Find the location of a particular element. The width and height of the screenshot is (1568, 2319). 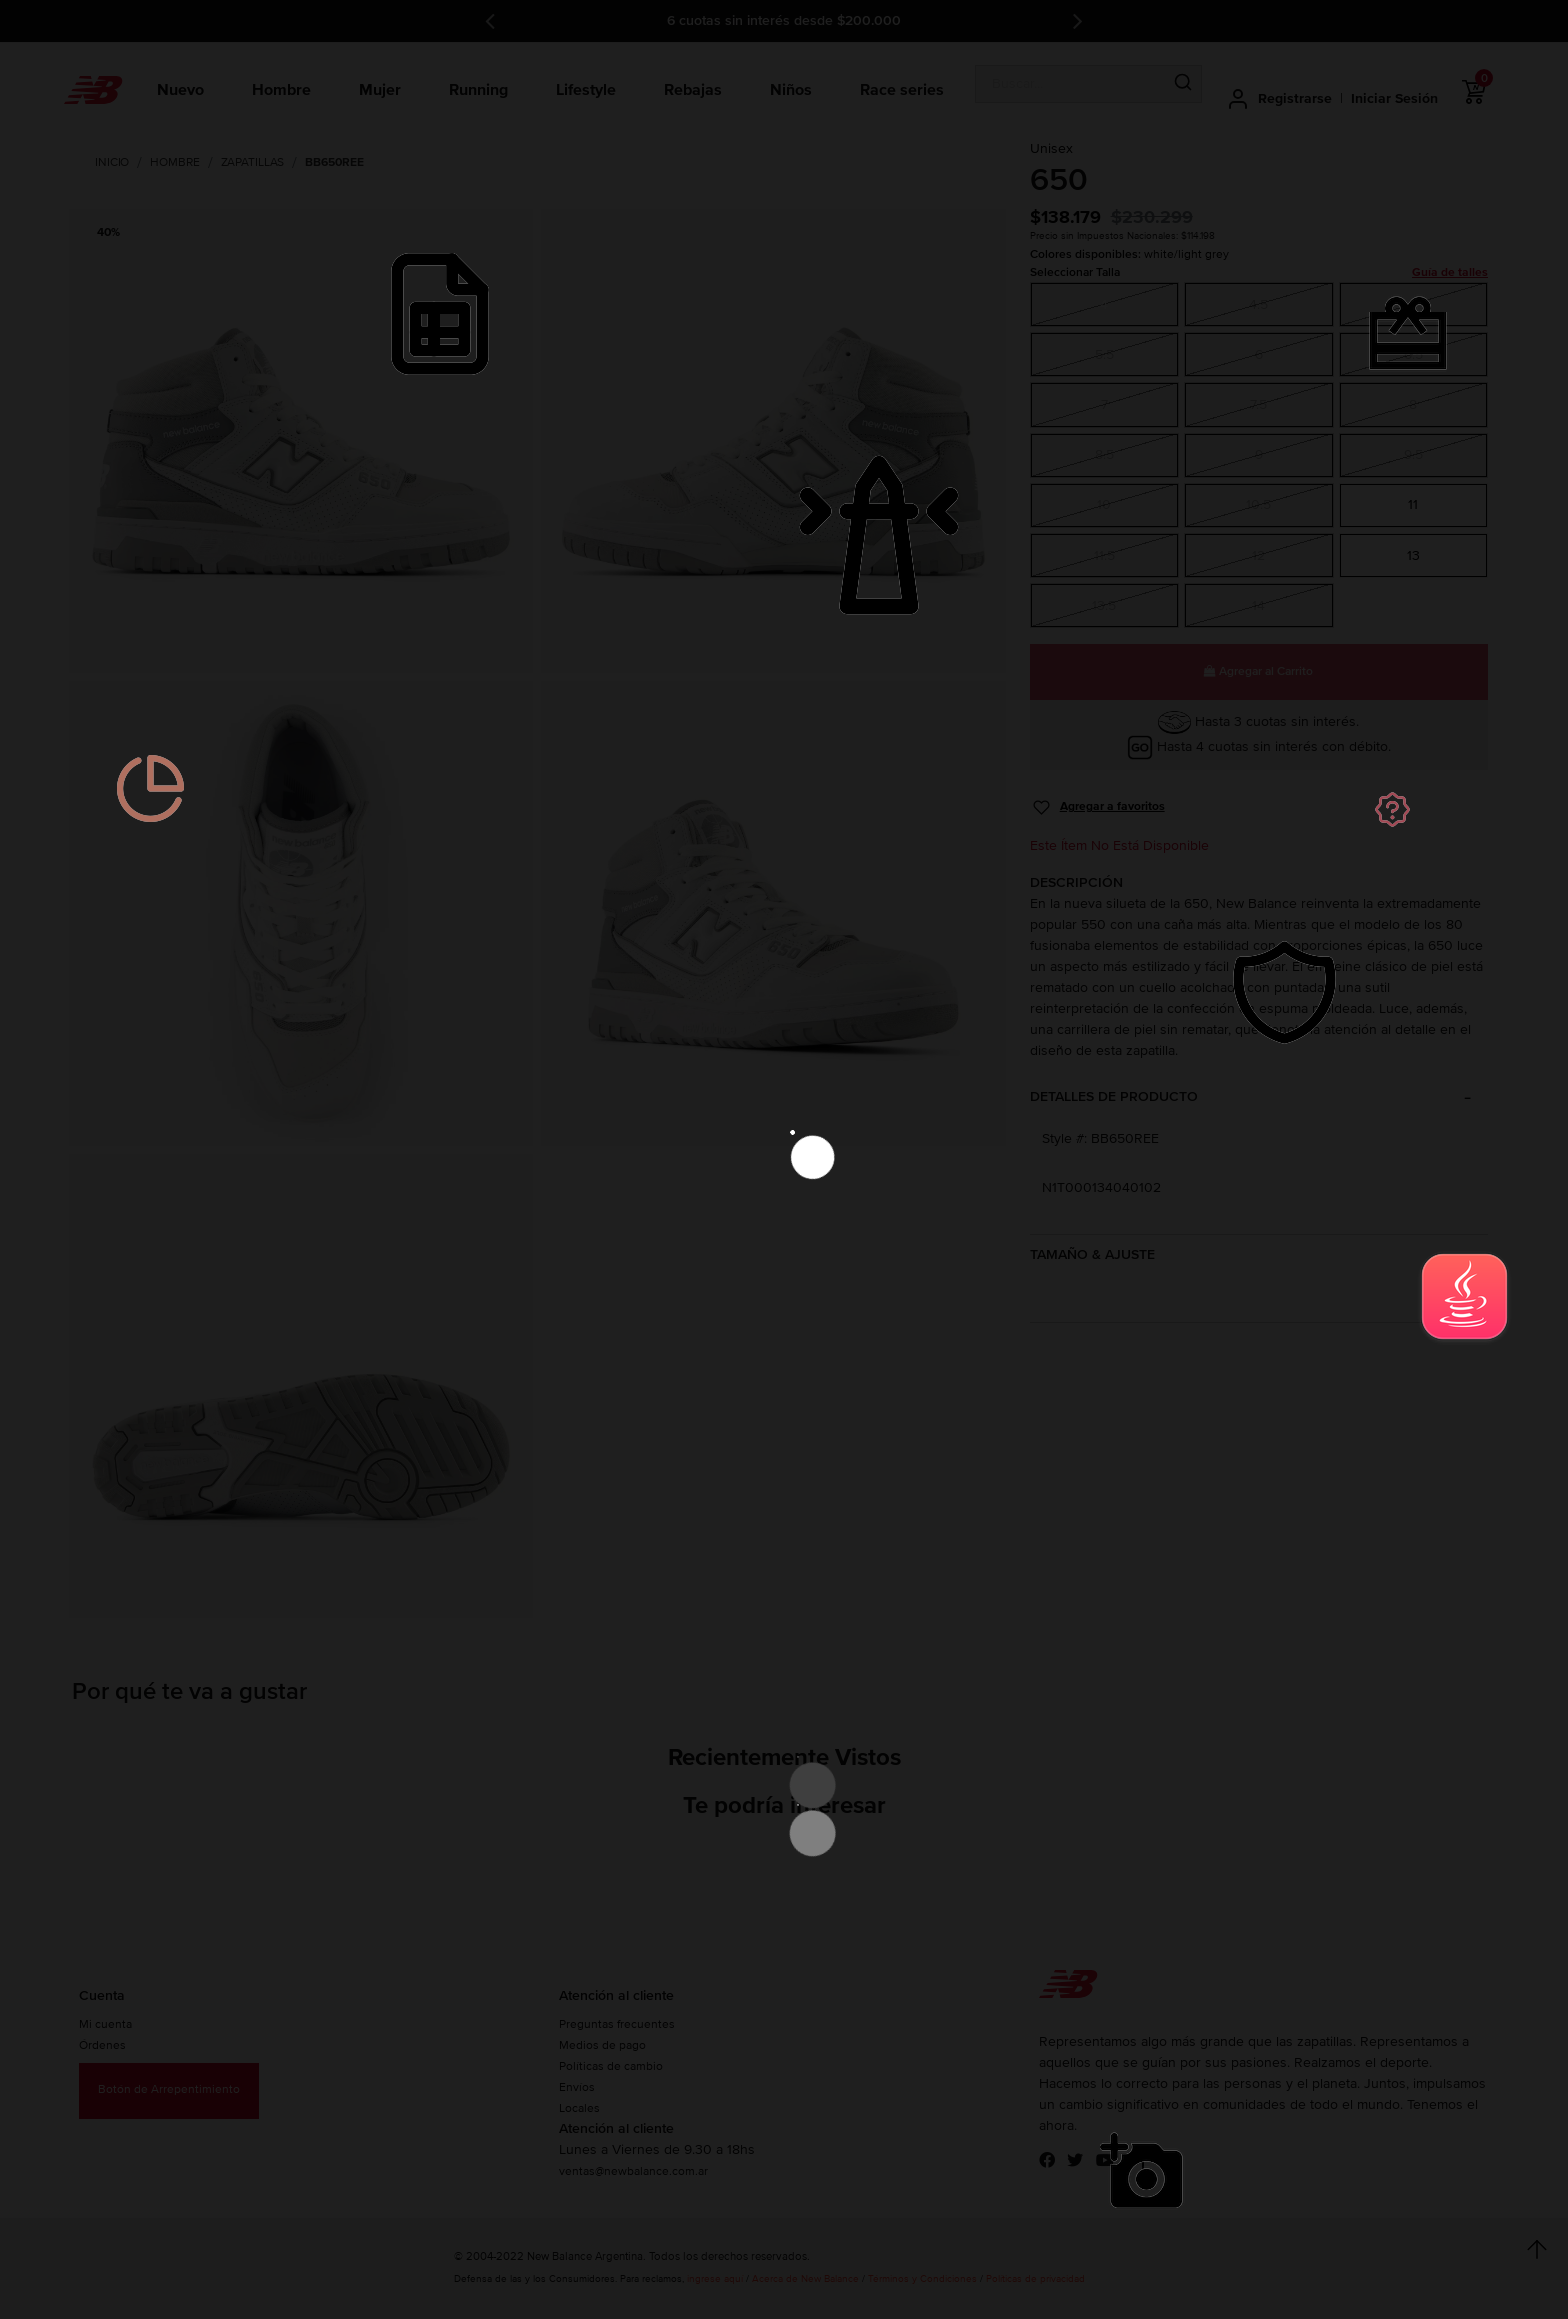

open a spreadsheet file is located at coordinates (440, 314).